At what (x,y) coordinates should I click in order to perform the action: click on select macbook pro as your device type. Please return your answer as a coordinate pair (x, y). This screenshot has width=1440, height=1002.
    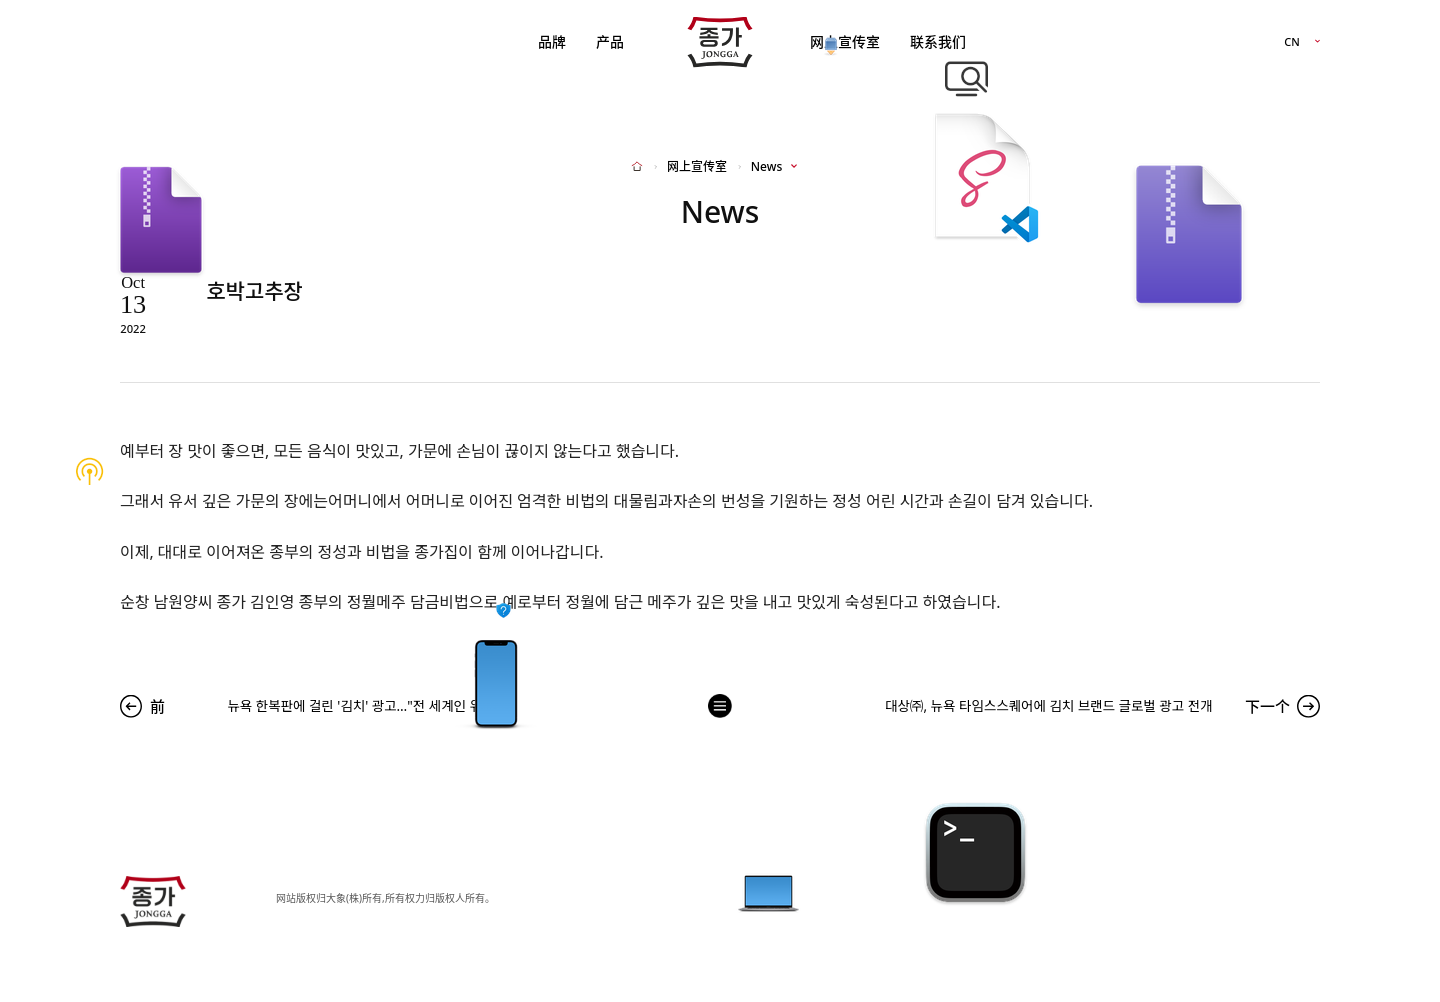
    Looking at the image, I should click on (768, 891).